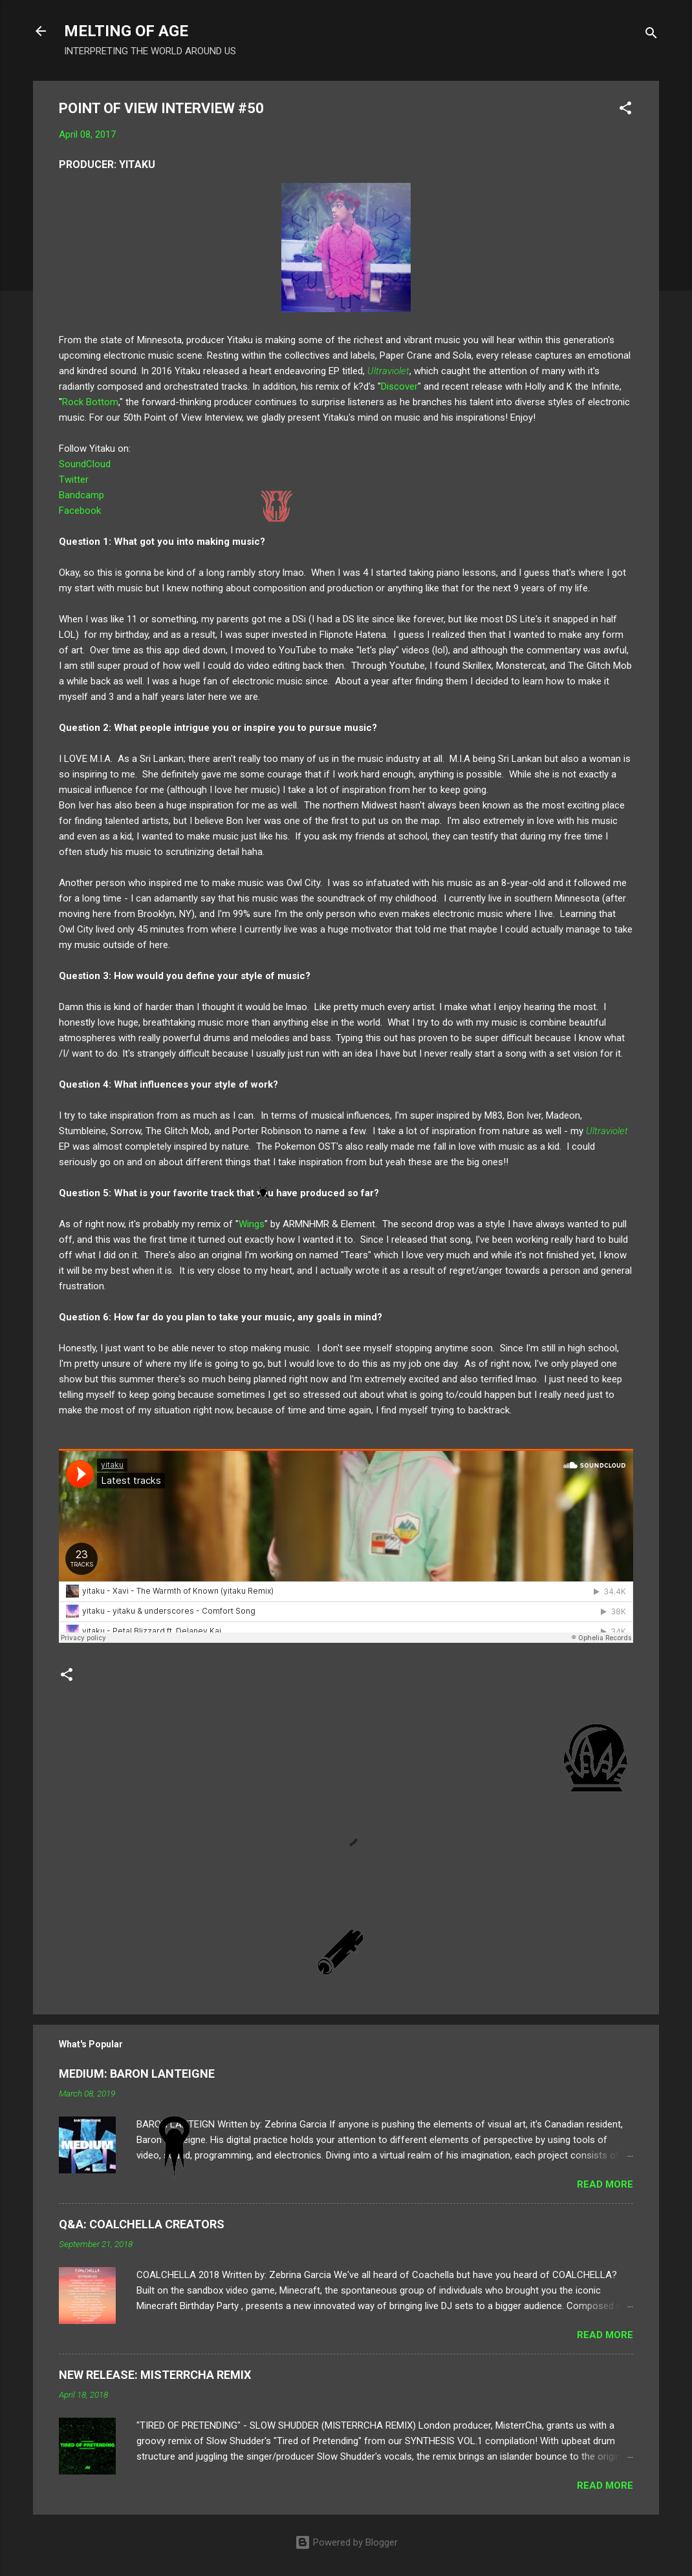 This screenshot has width=692, height=2576. What do you see at coordinates (174, 2147) in the screenshot?
I see `trigger an explosion or blast effect` at bounding box center [174, 2147].